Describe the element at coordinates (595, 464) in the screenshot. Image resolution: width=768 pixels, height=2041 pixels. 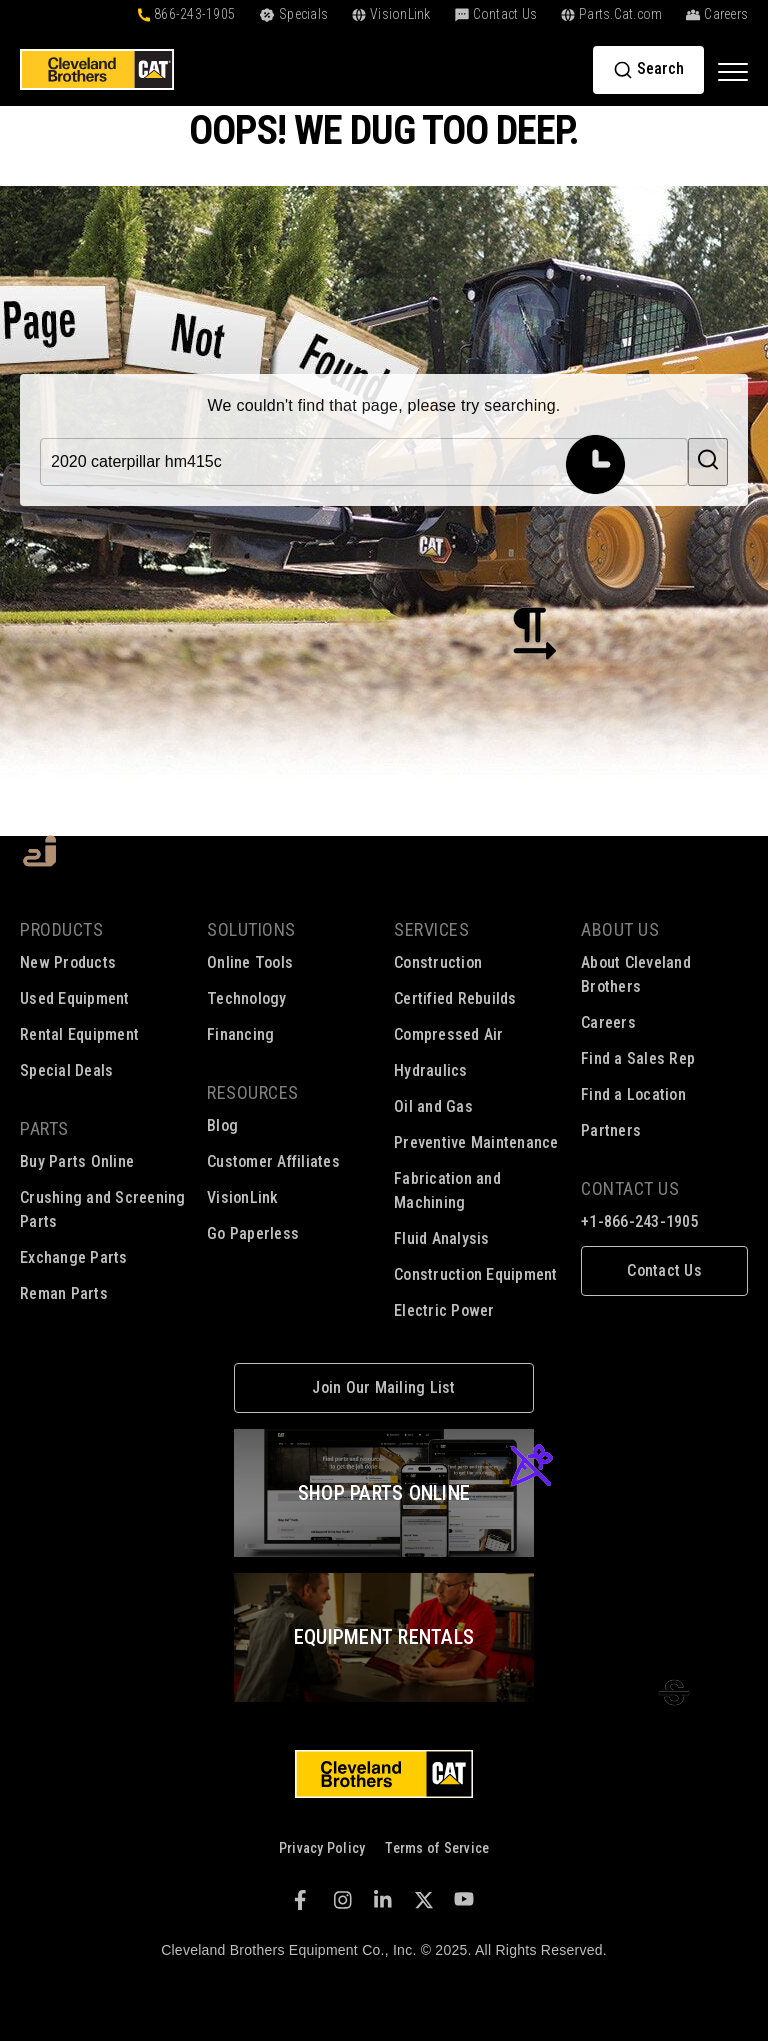
I see `view current time` at that location.